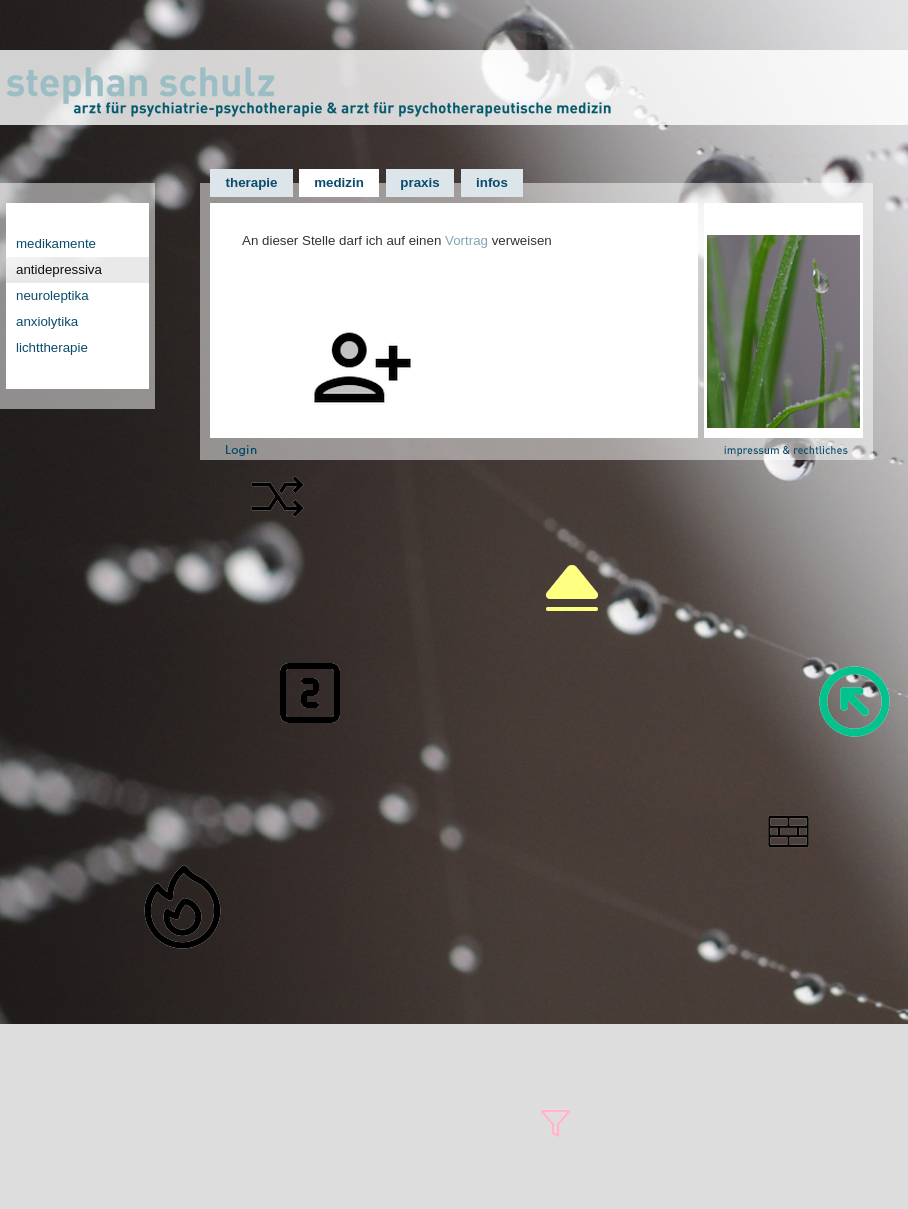 The width and height of the screenshot is (908, 1209). I want to click on shuffle playlist or queue order, so click(277, 496).